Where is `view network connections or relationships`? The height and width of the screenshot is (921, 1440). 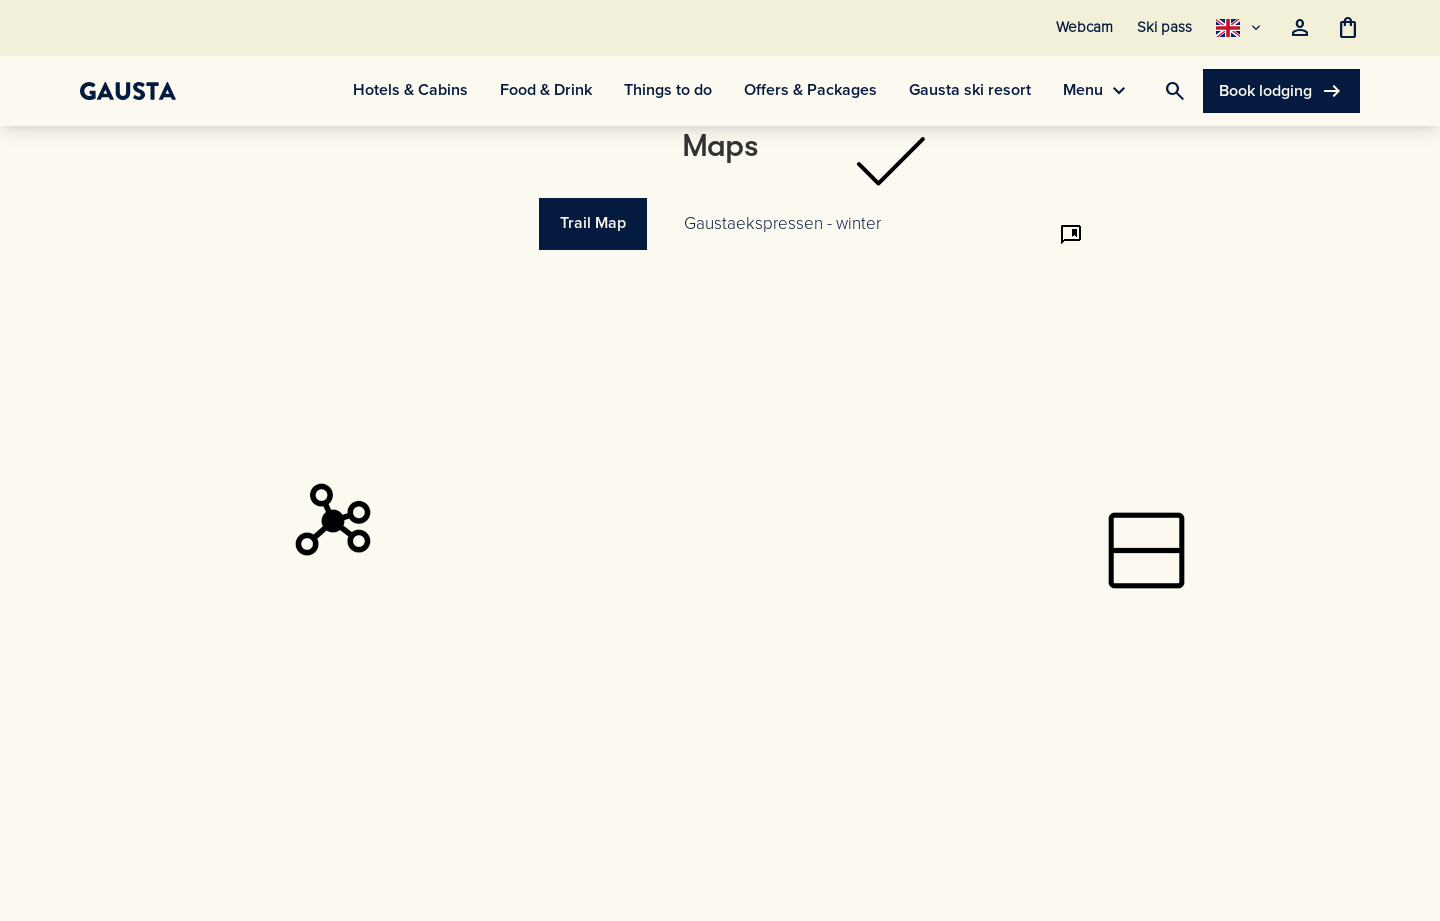 view network connections or relationships is located at coordinates (333, 521).